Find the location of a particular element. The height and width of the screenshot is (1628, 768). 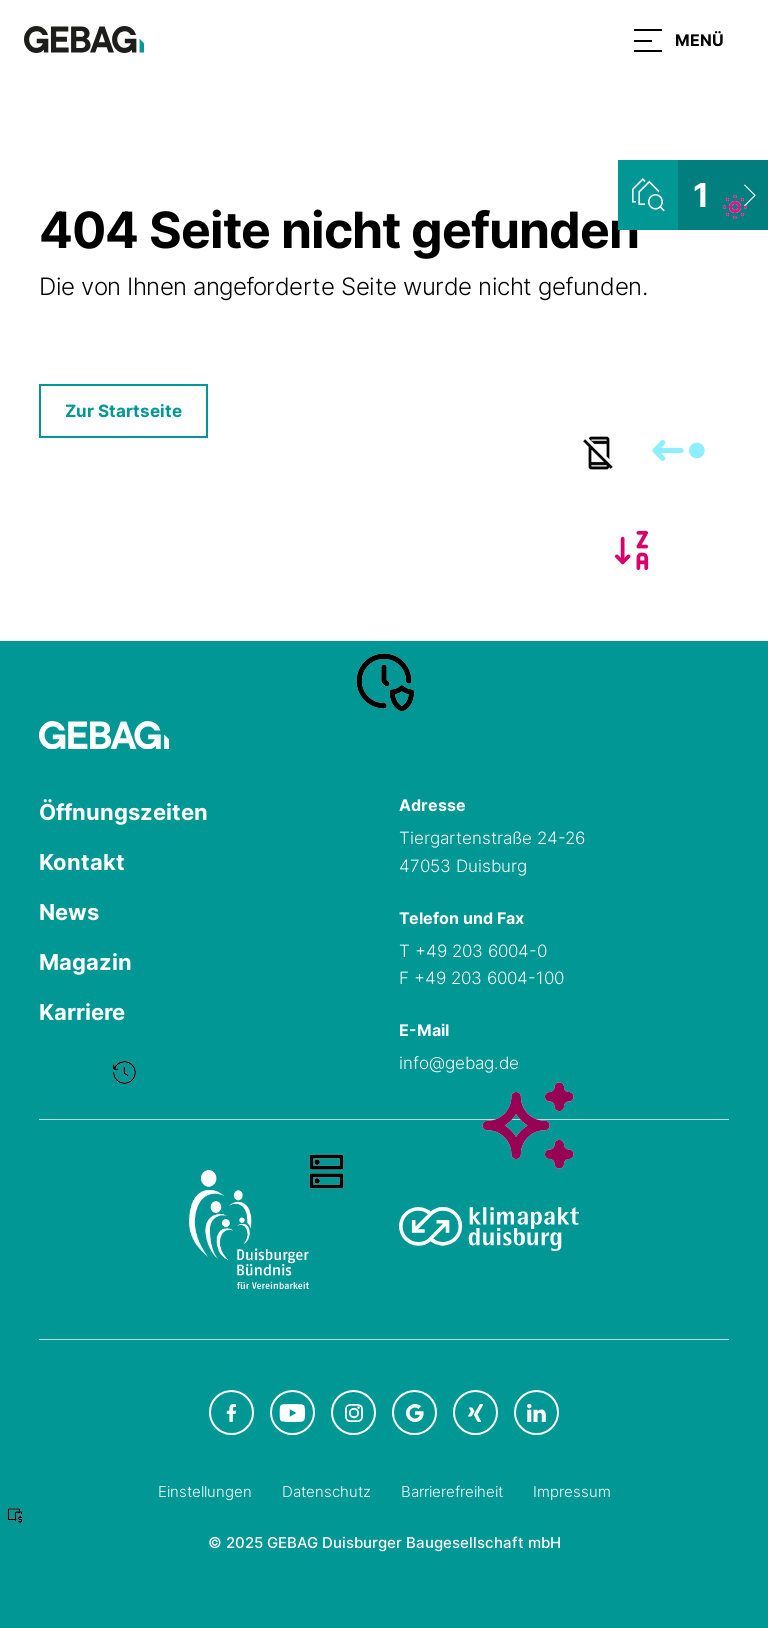

sort items alphabetically from Z to A is located at coordinates (632, 550).